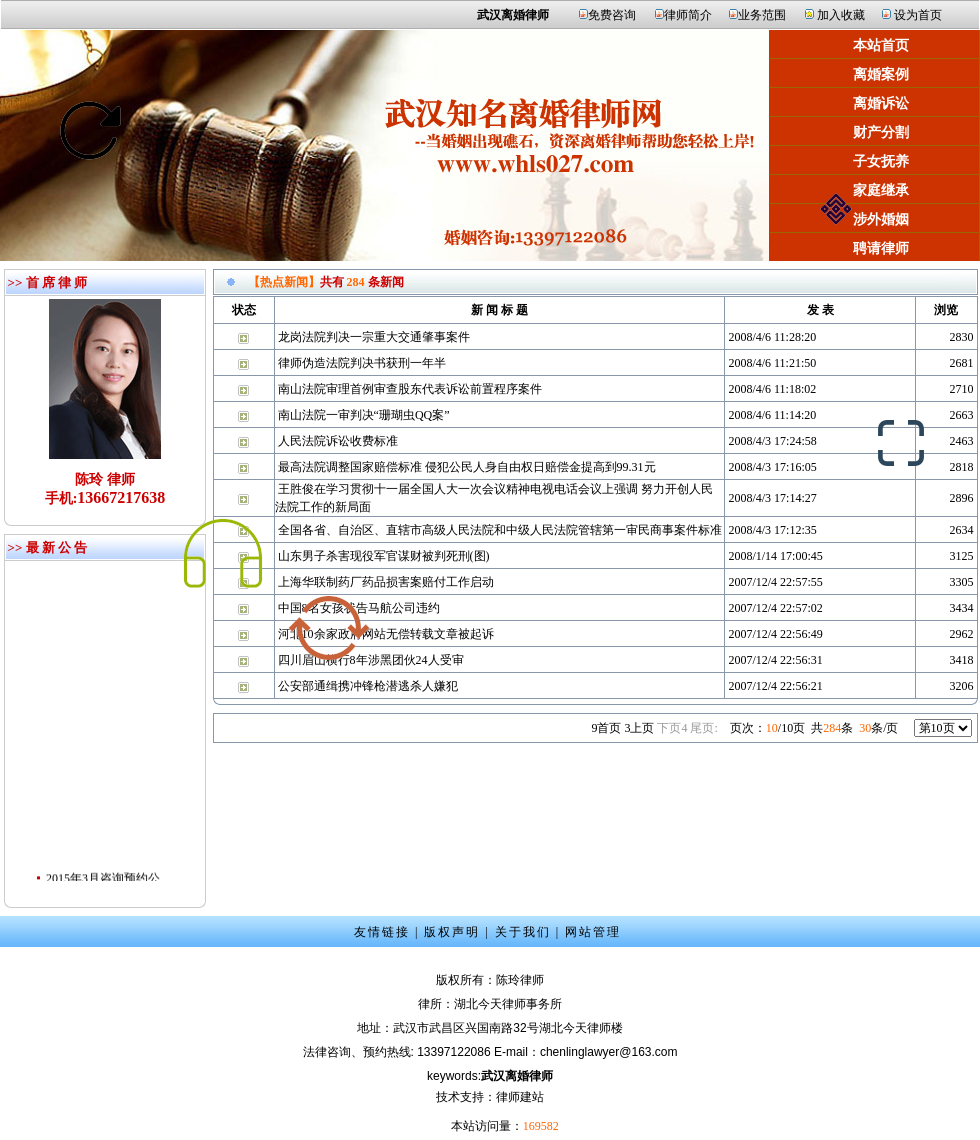 The height and width of the screenshot is (1140, 980). I want to click on listen to audio or music, so click(223, 558).